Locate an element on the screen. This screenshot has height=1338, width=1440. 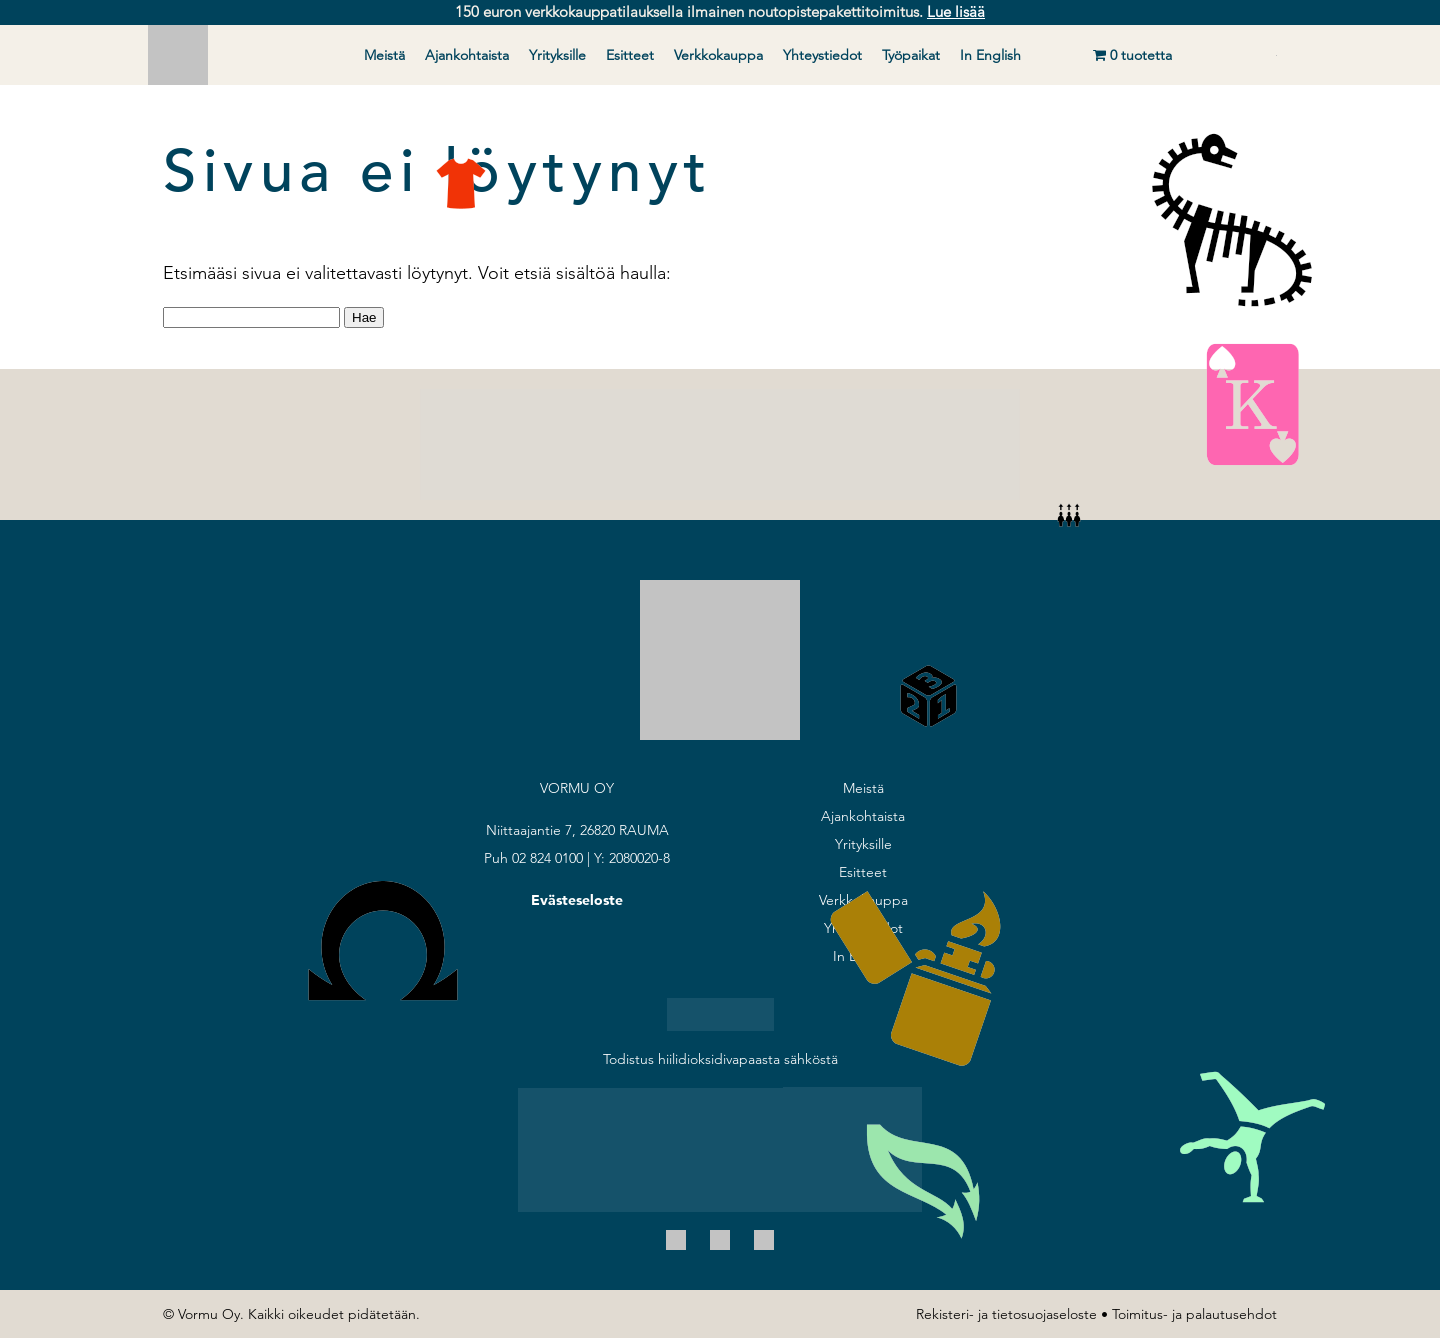
view your travel itinerary is located at coordinates (923, 1182).